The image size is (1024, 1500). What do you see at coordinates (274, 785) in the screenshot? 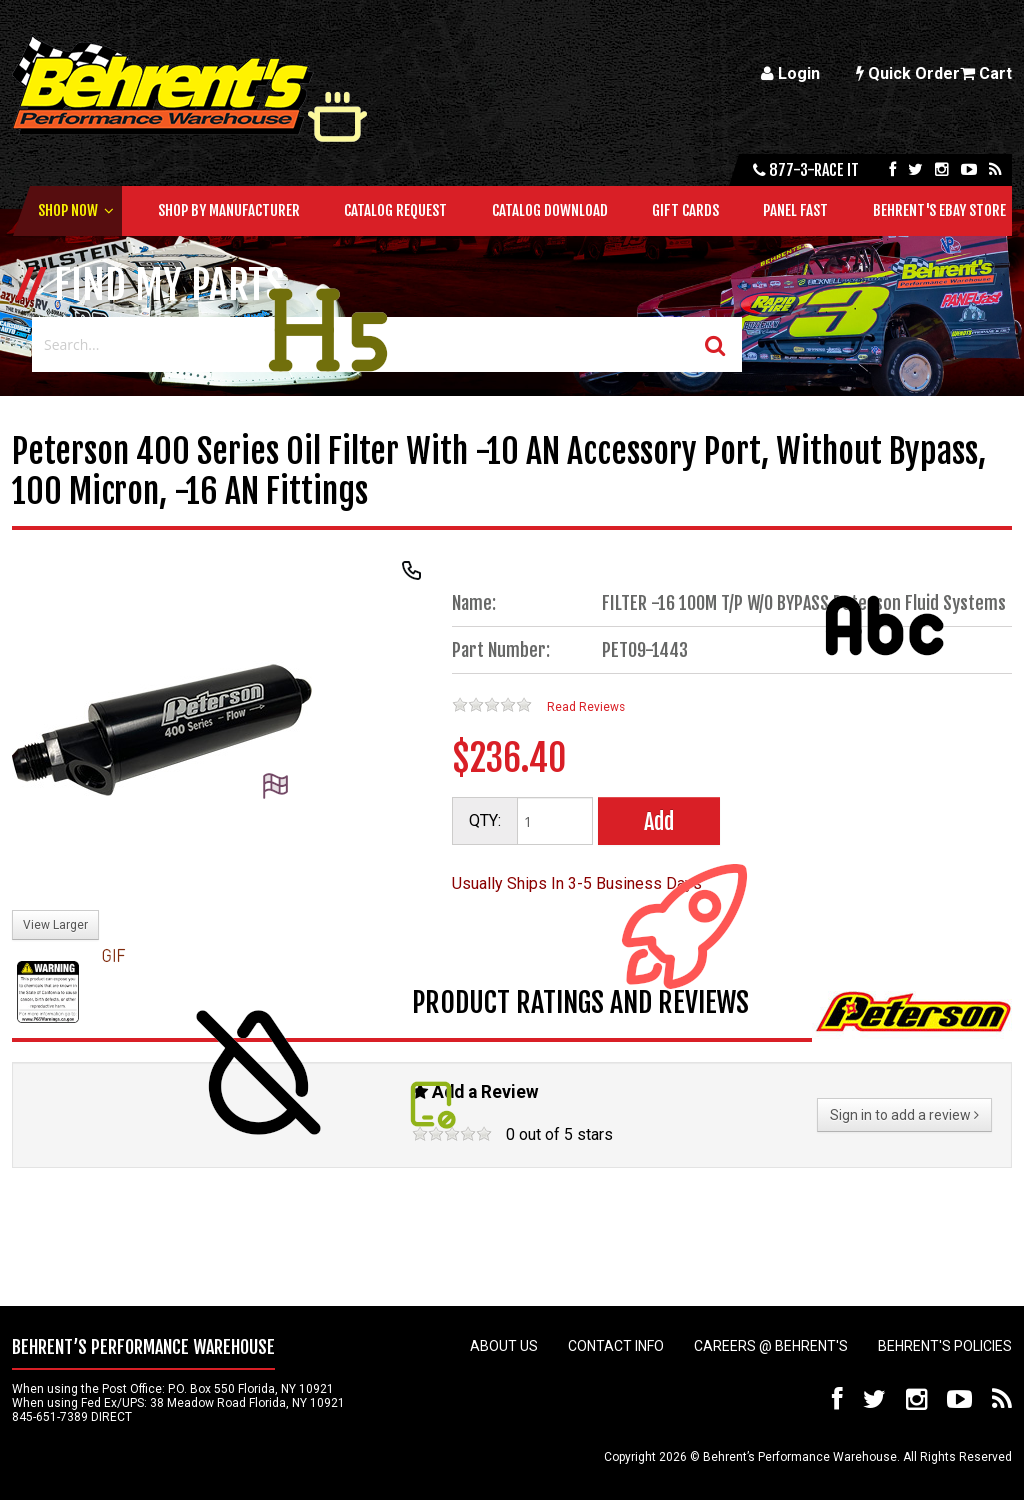
I see `indicates finish line or goal completion` at bounding box center [274, 785].